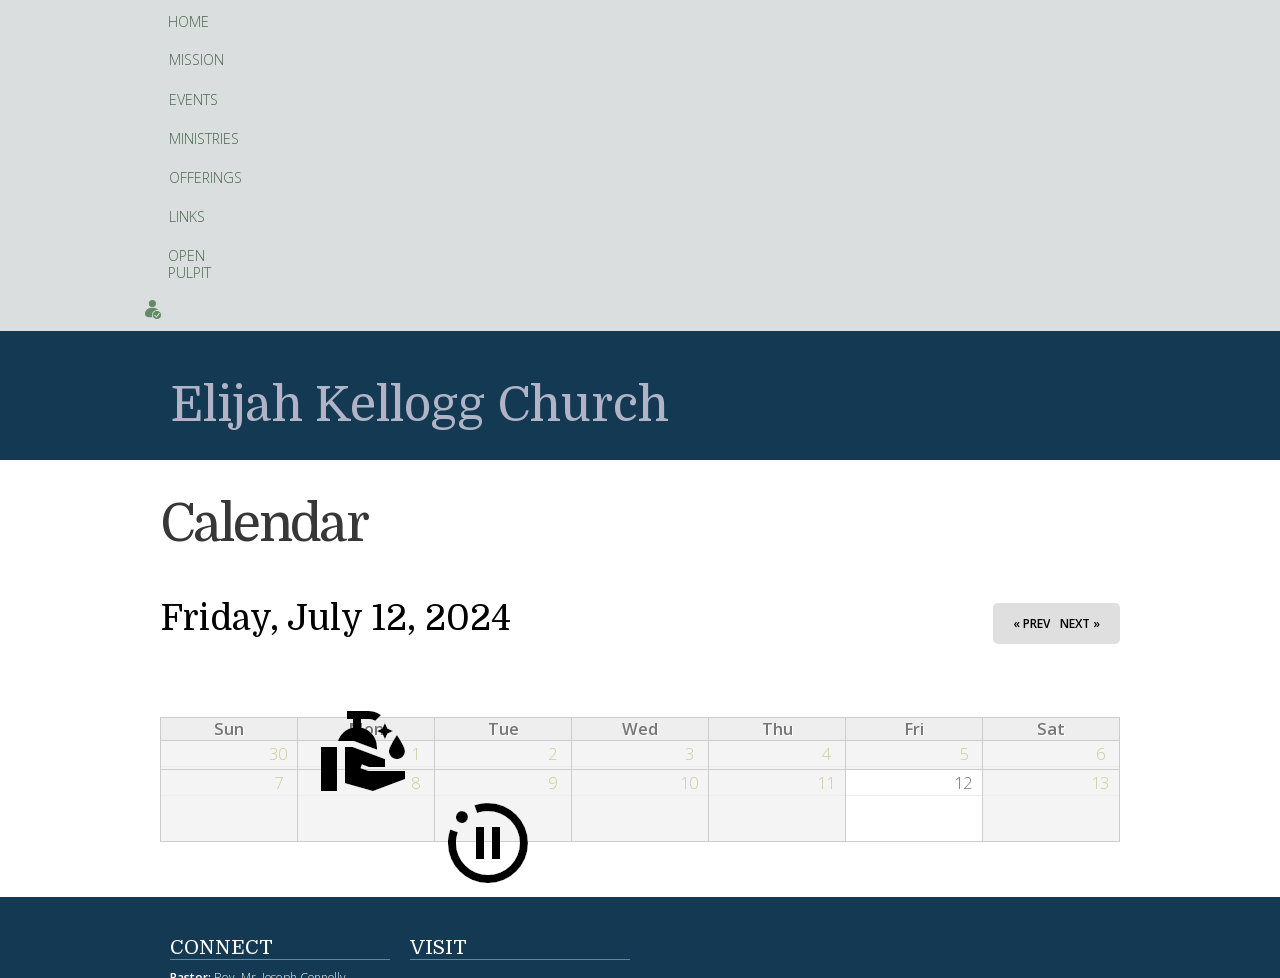 Image resolution: width=1280 pixels, height=978 pixels. What do you see at coordinates (488, 843) in the screenshot?
I see `motion photo playback is paused` at bounding box center [488, 843].